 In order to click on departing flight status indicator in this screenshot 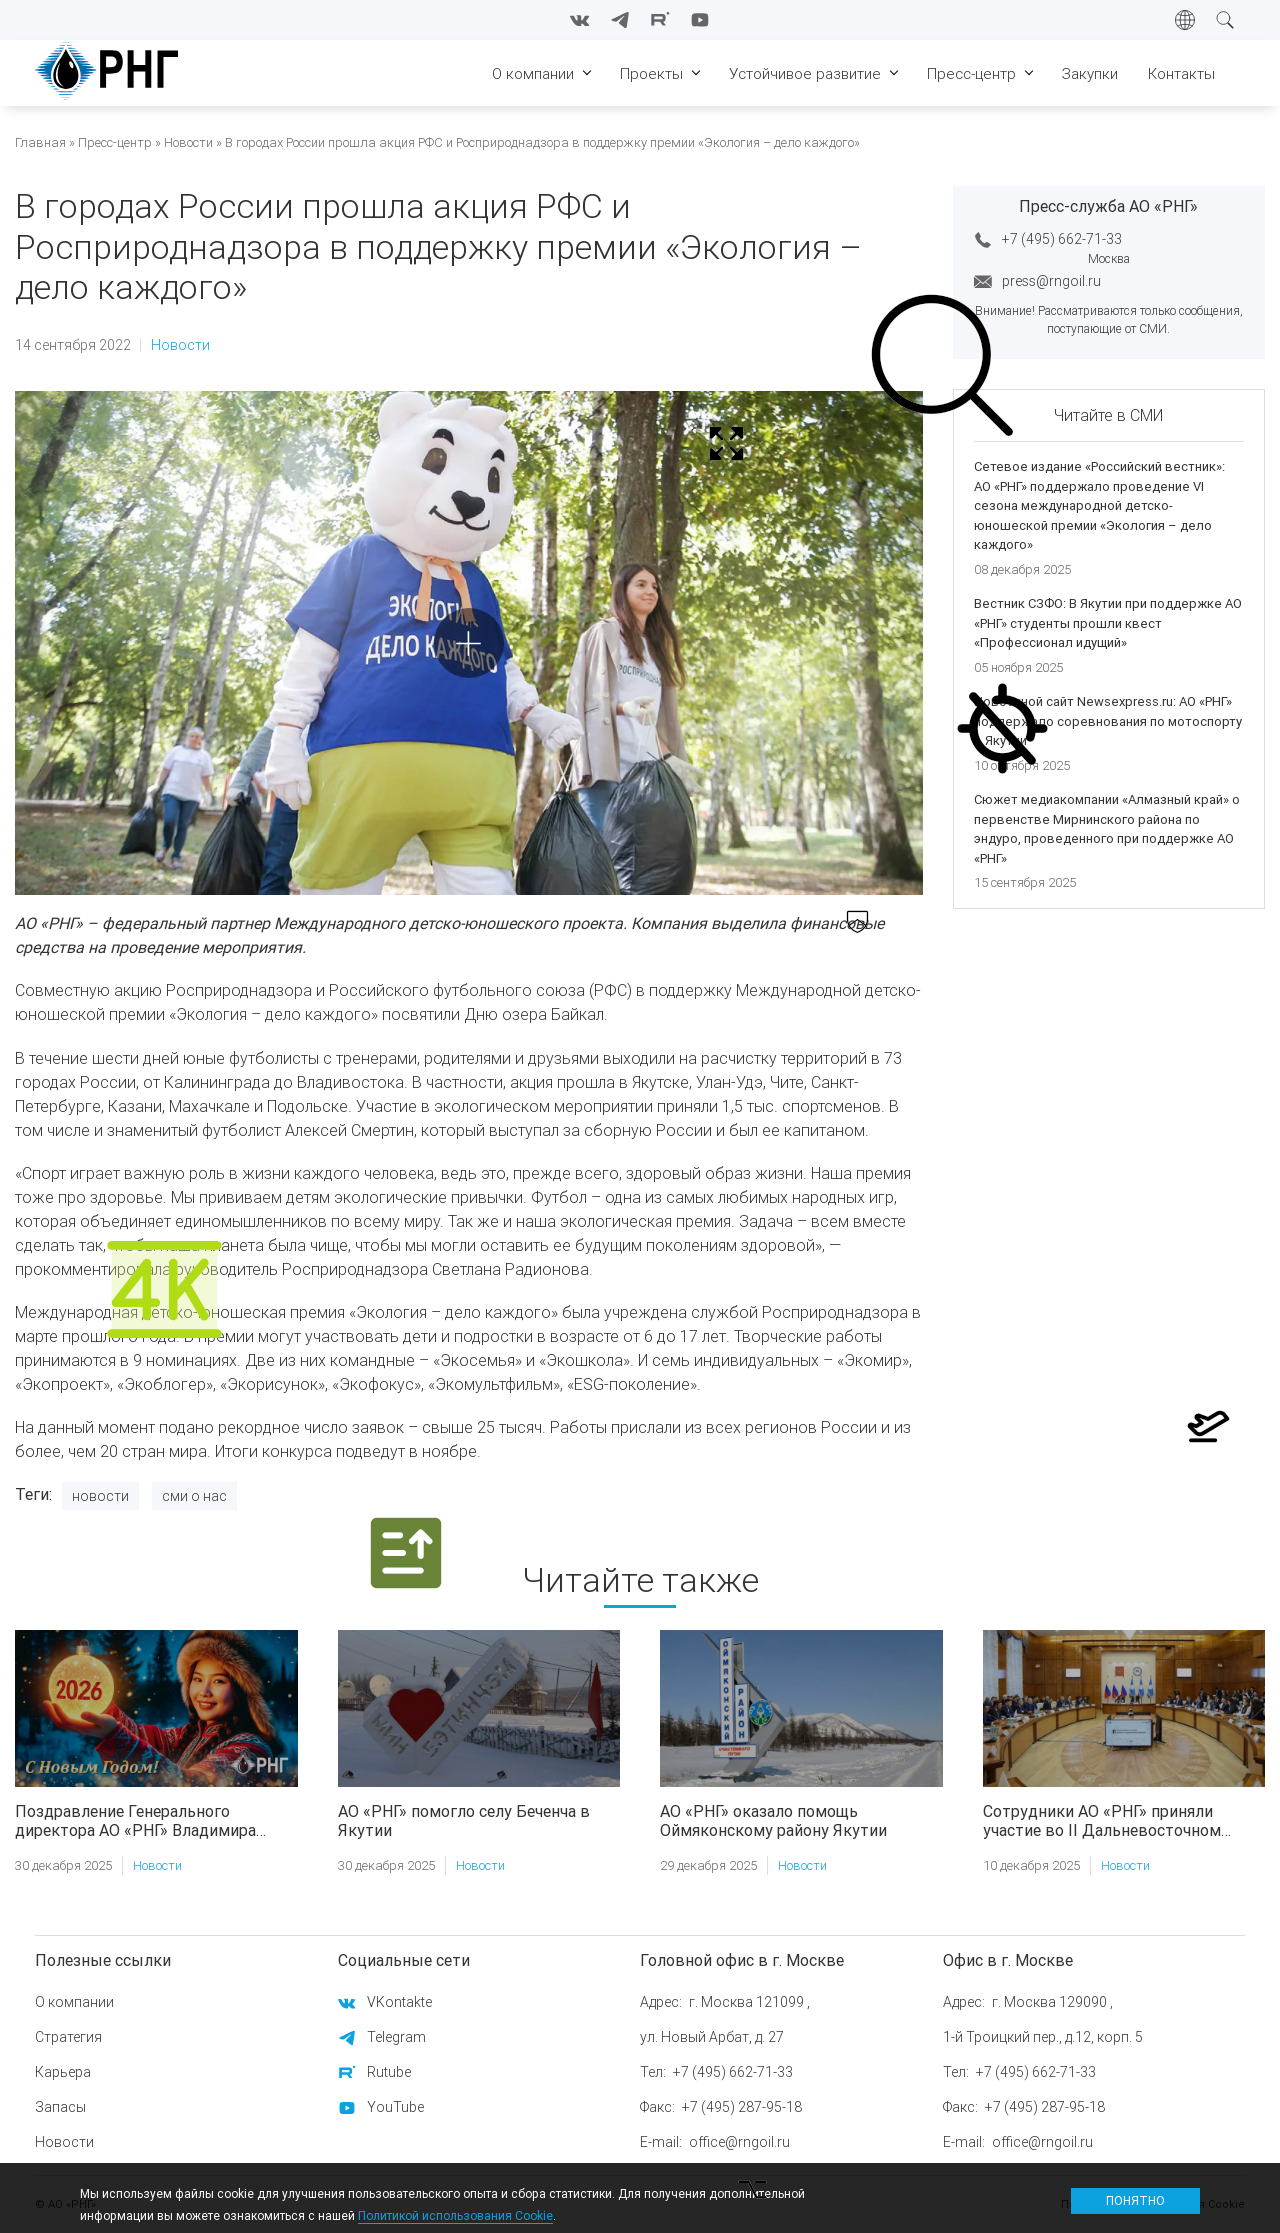, I will do `click(1208, 1425)`.